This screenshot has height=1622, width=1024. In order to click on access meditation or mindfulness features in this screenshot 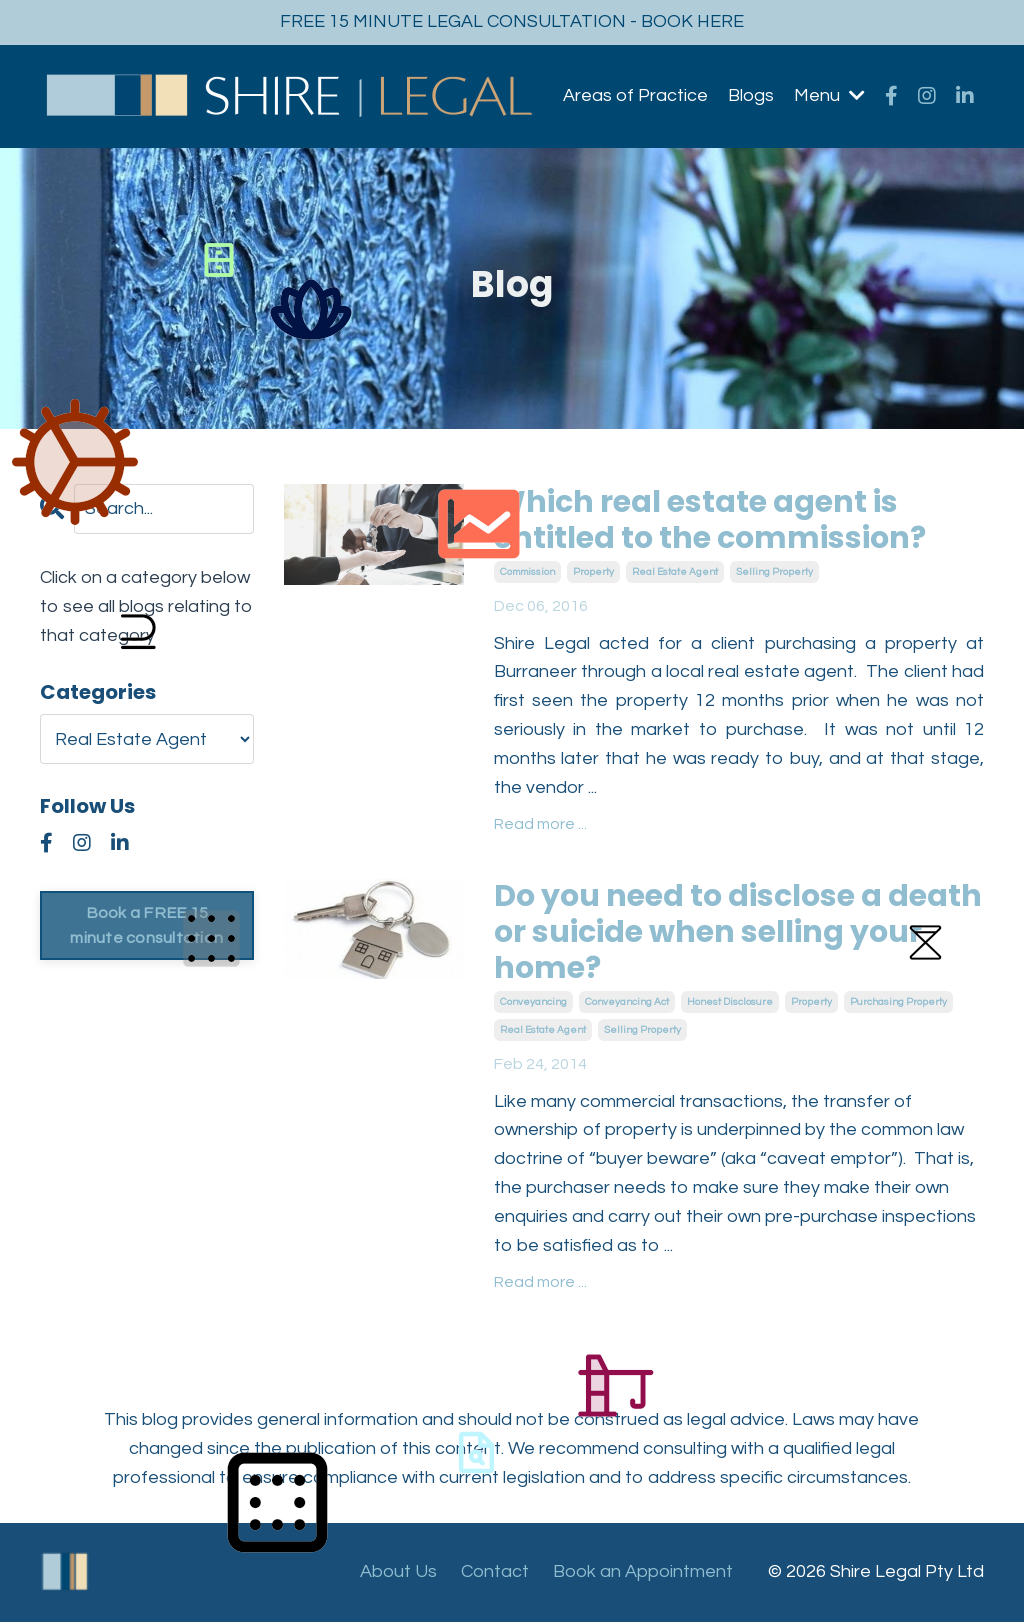, I will do `click(311, 312)`.